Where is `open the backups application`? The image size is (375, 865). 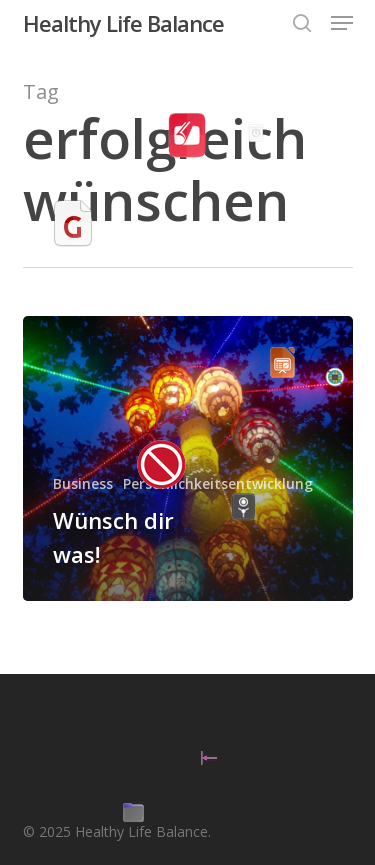 open the backups application is located at coordinates (243, 506).